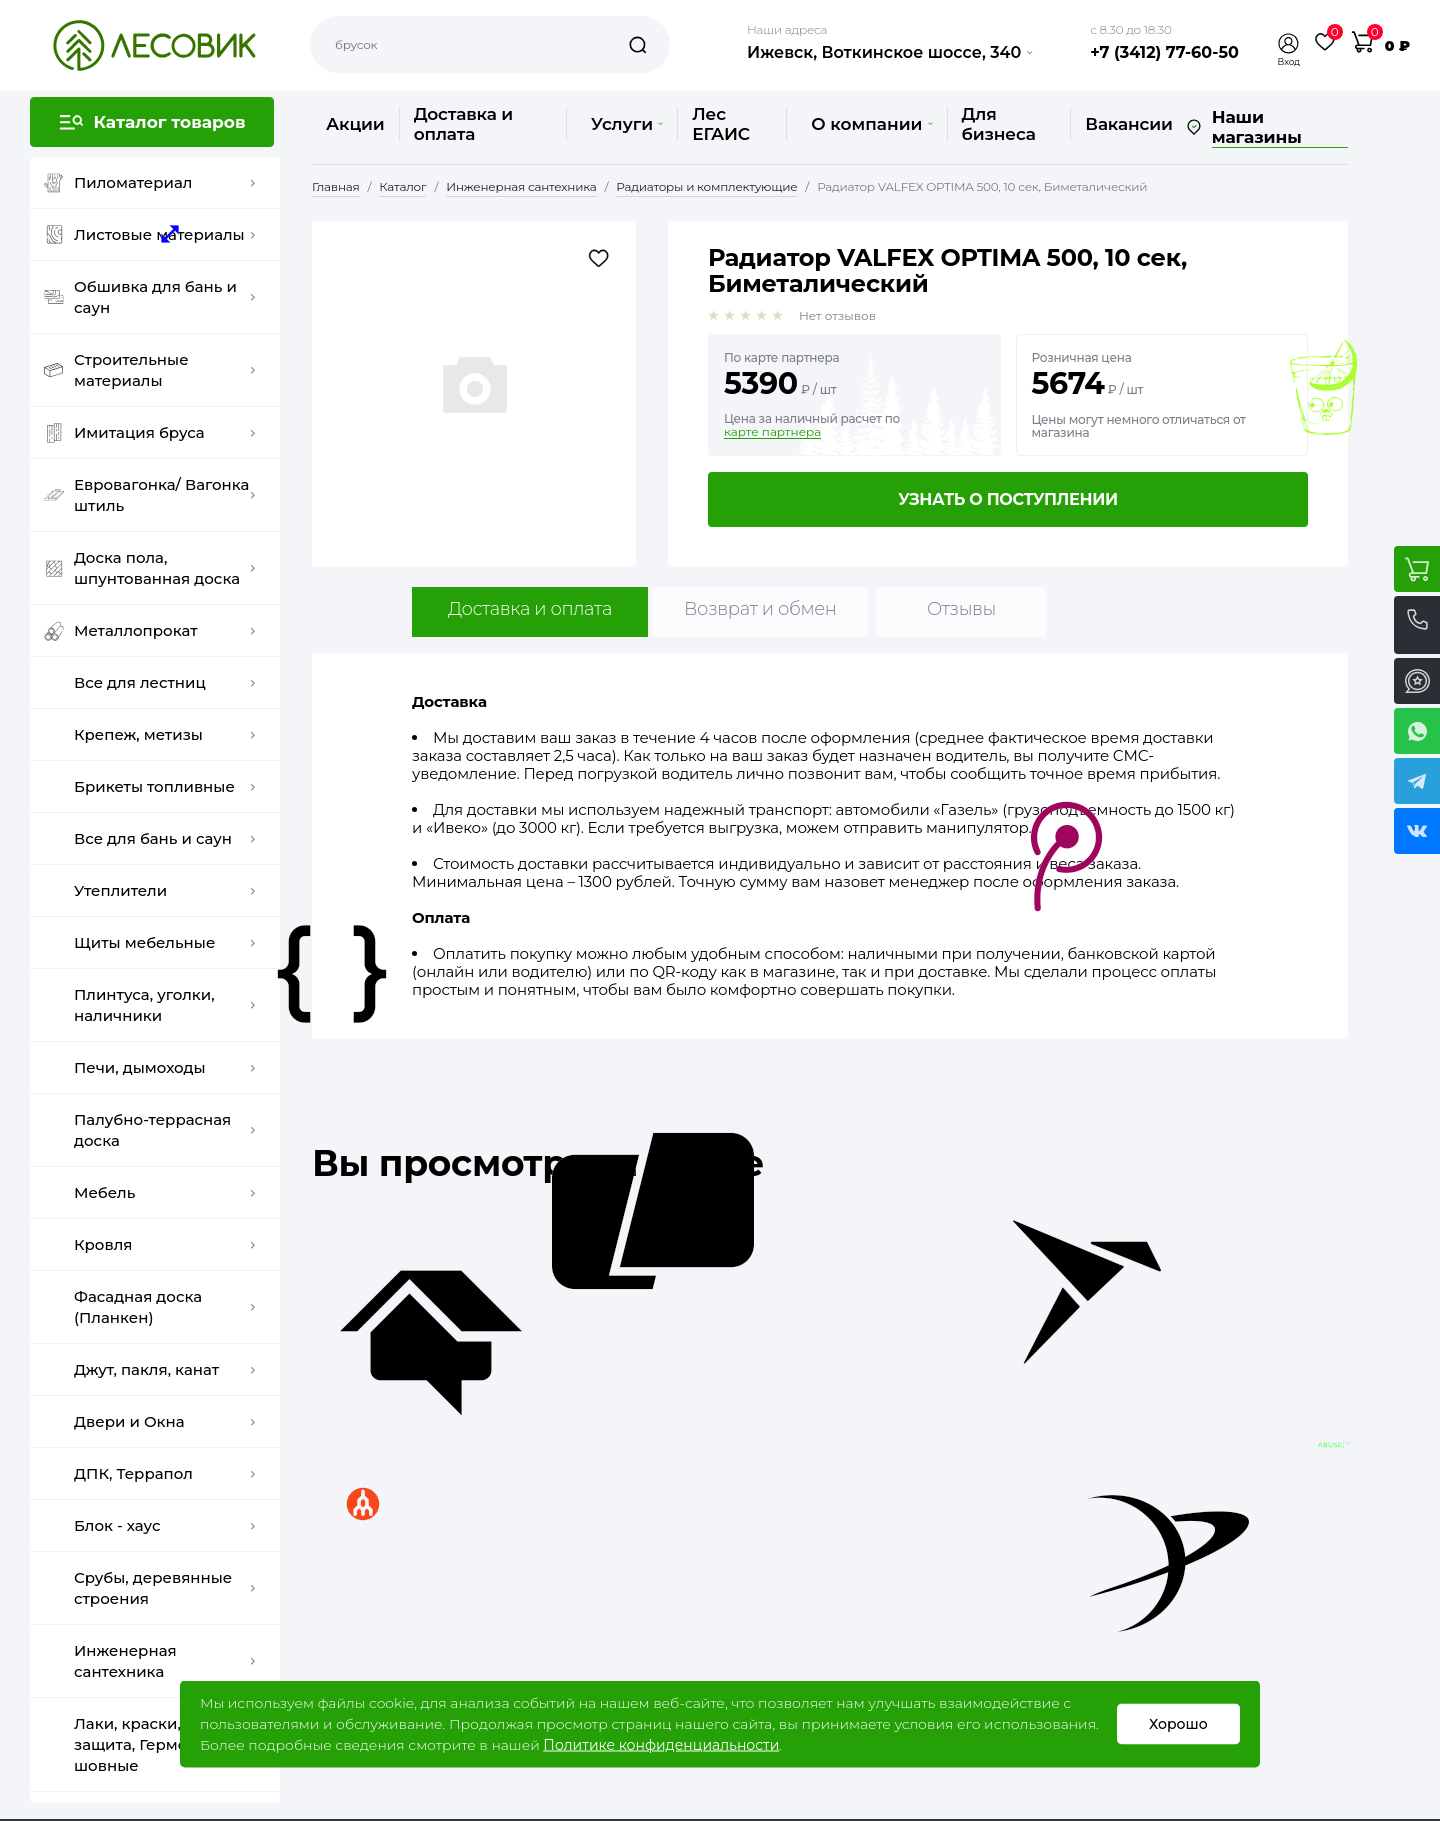  What do you see at coordinates (431, 1343) in the screenshot?
I see `open the HomeAdvisor app` at bounding box center [431, 1343].